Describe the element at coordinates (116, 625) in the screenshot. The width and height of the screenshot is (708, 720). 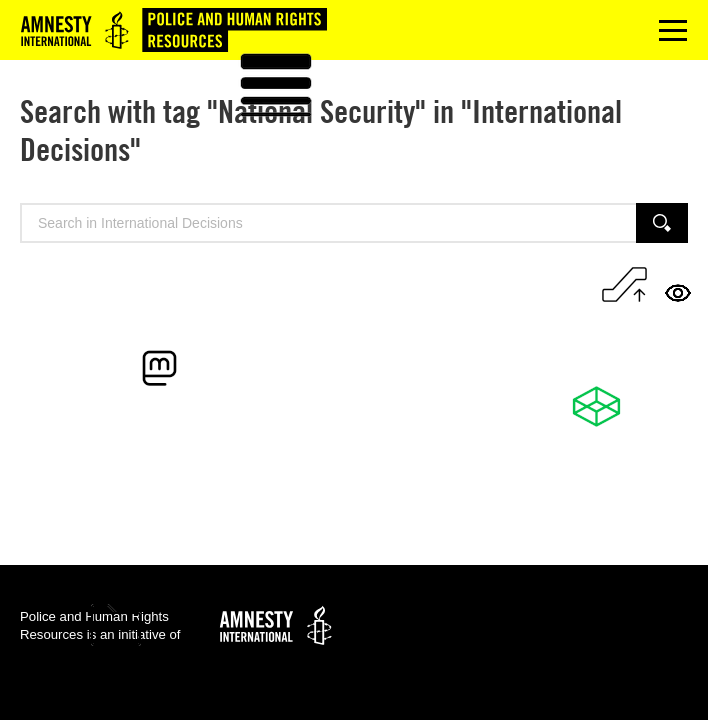
I see `access your files and documents` at that location.